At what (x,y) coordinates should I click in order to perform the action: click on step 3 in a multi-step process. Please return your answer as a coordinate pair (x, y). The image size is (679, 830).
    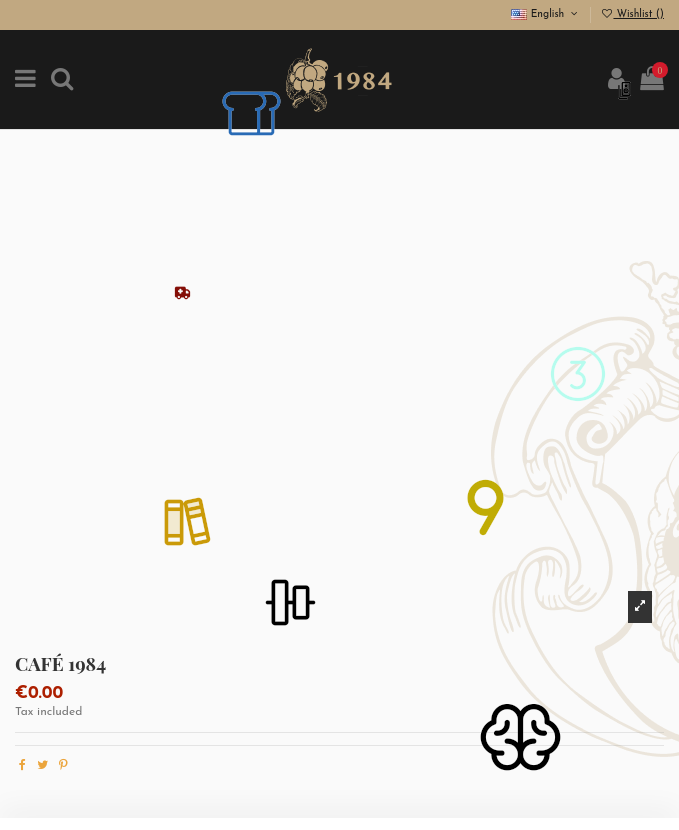
    Looking at the image, I should click on (578, 374).